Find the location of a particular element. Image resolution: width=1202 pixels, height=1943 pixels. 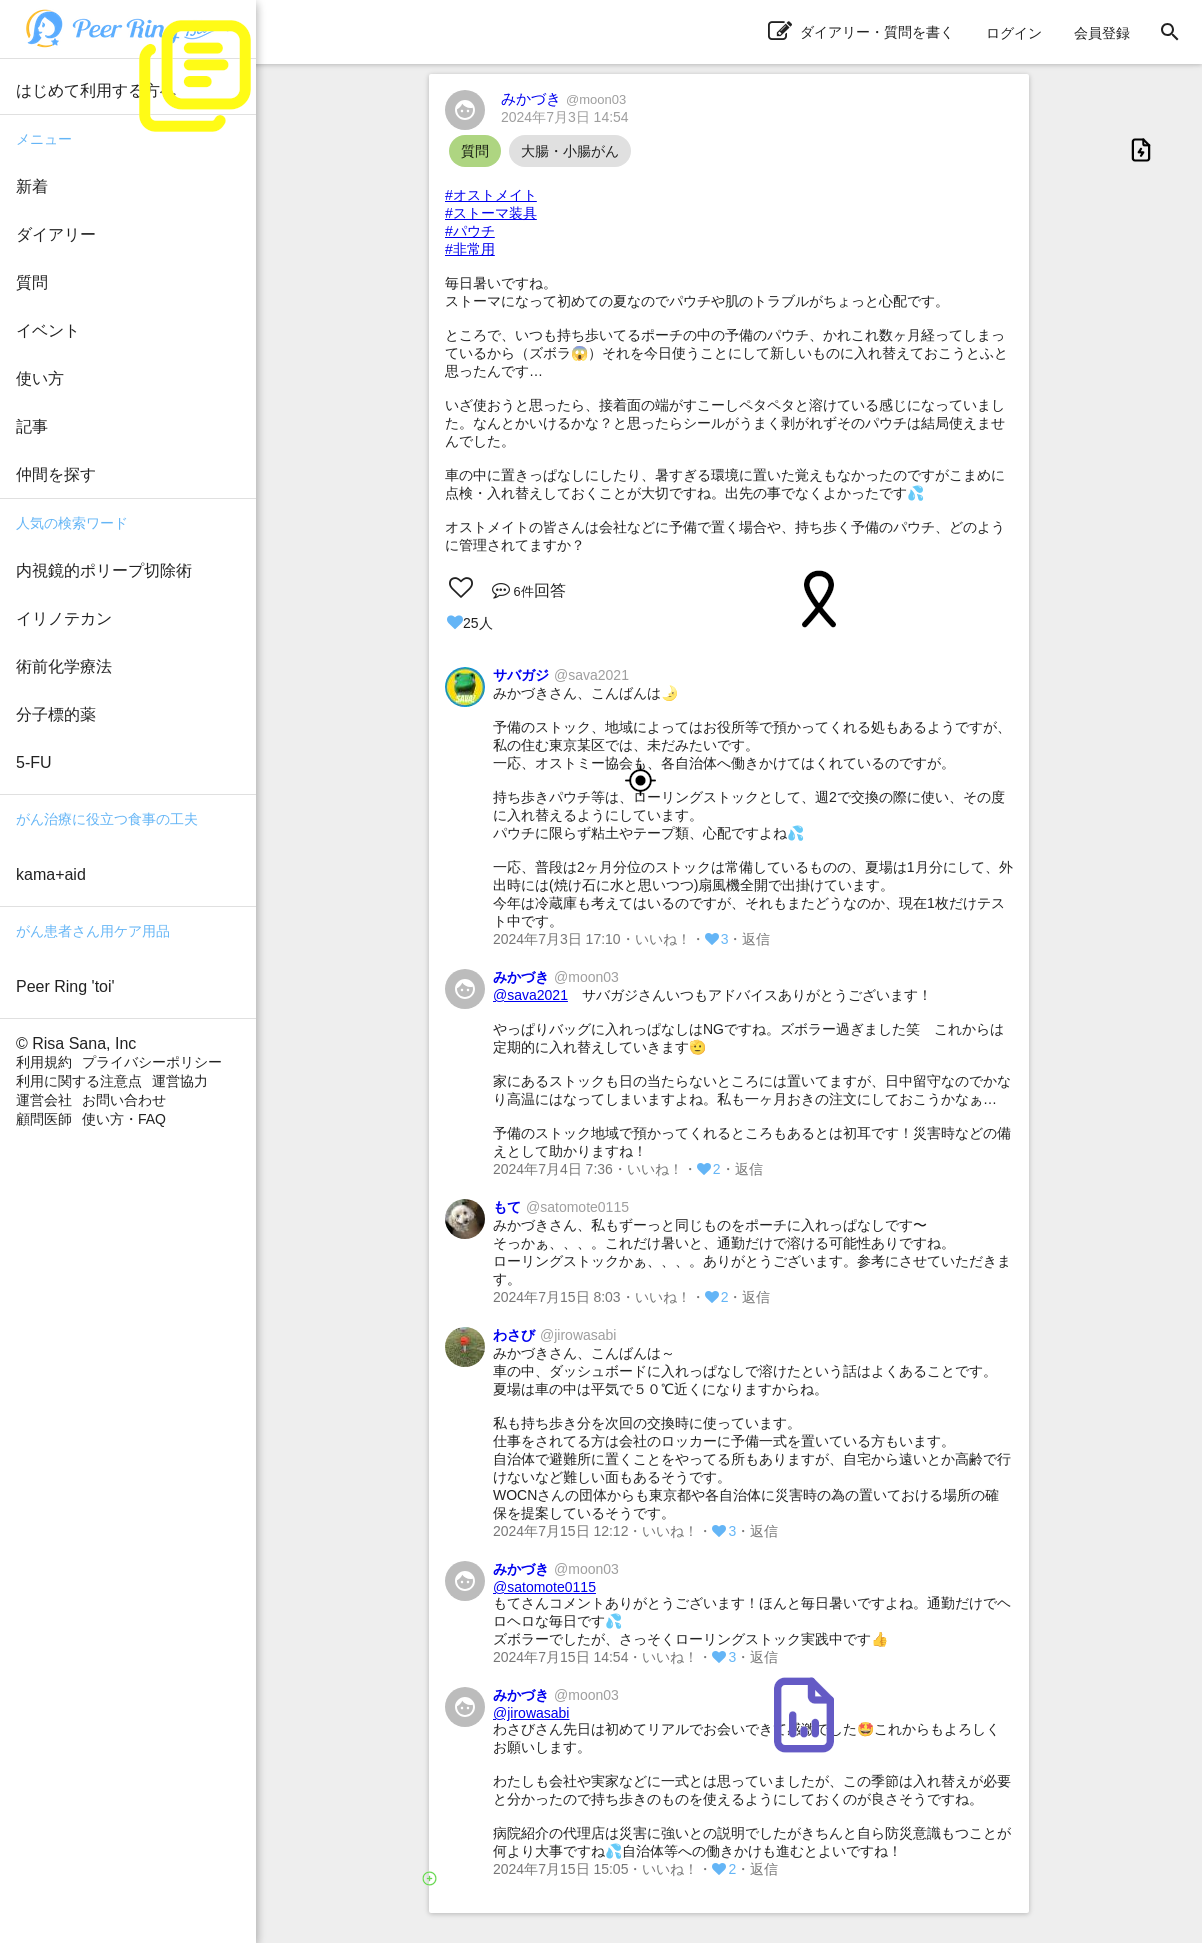

health awareness or medical cause symbol is located at coordinates (819, 599).